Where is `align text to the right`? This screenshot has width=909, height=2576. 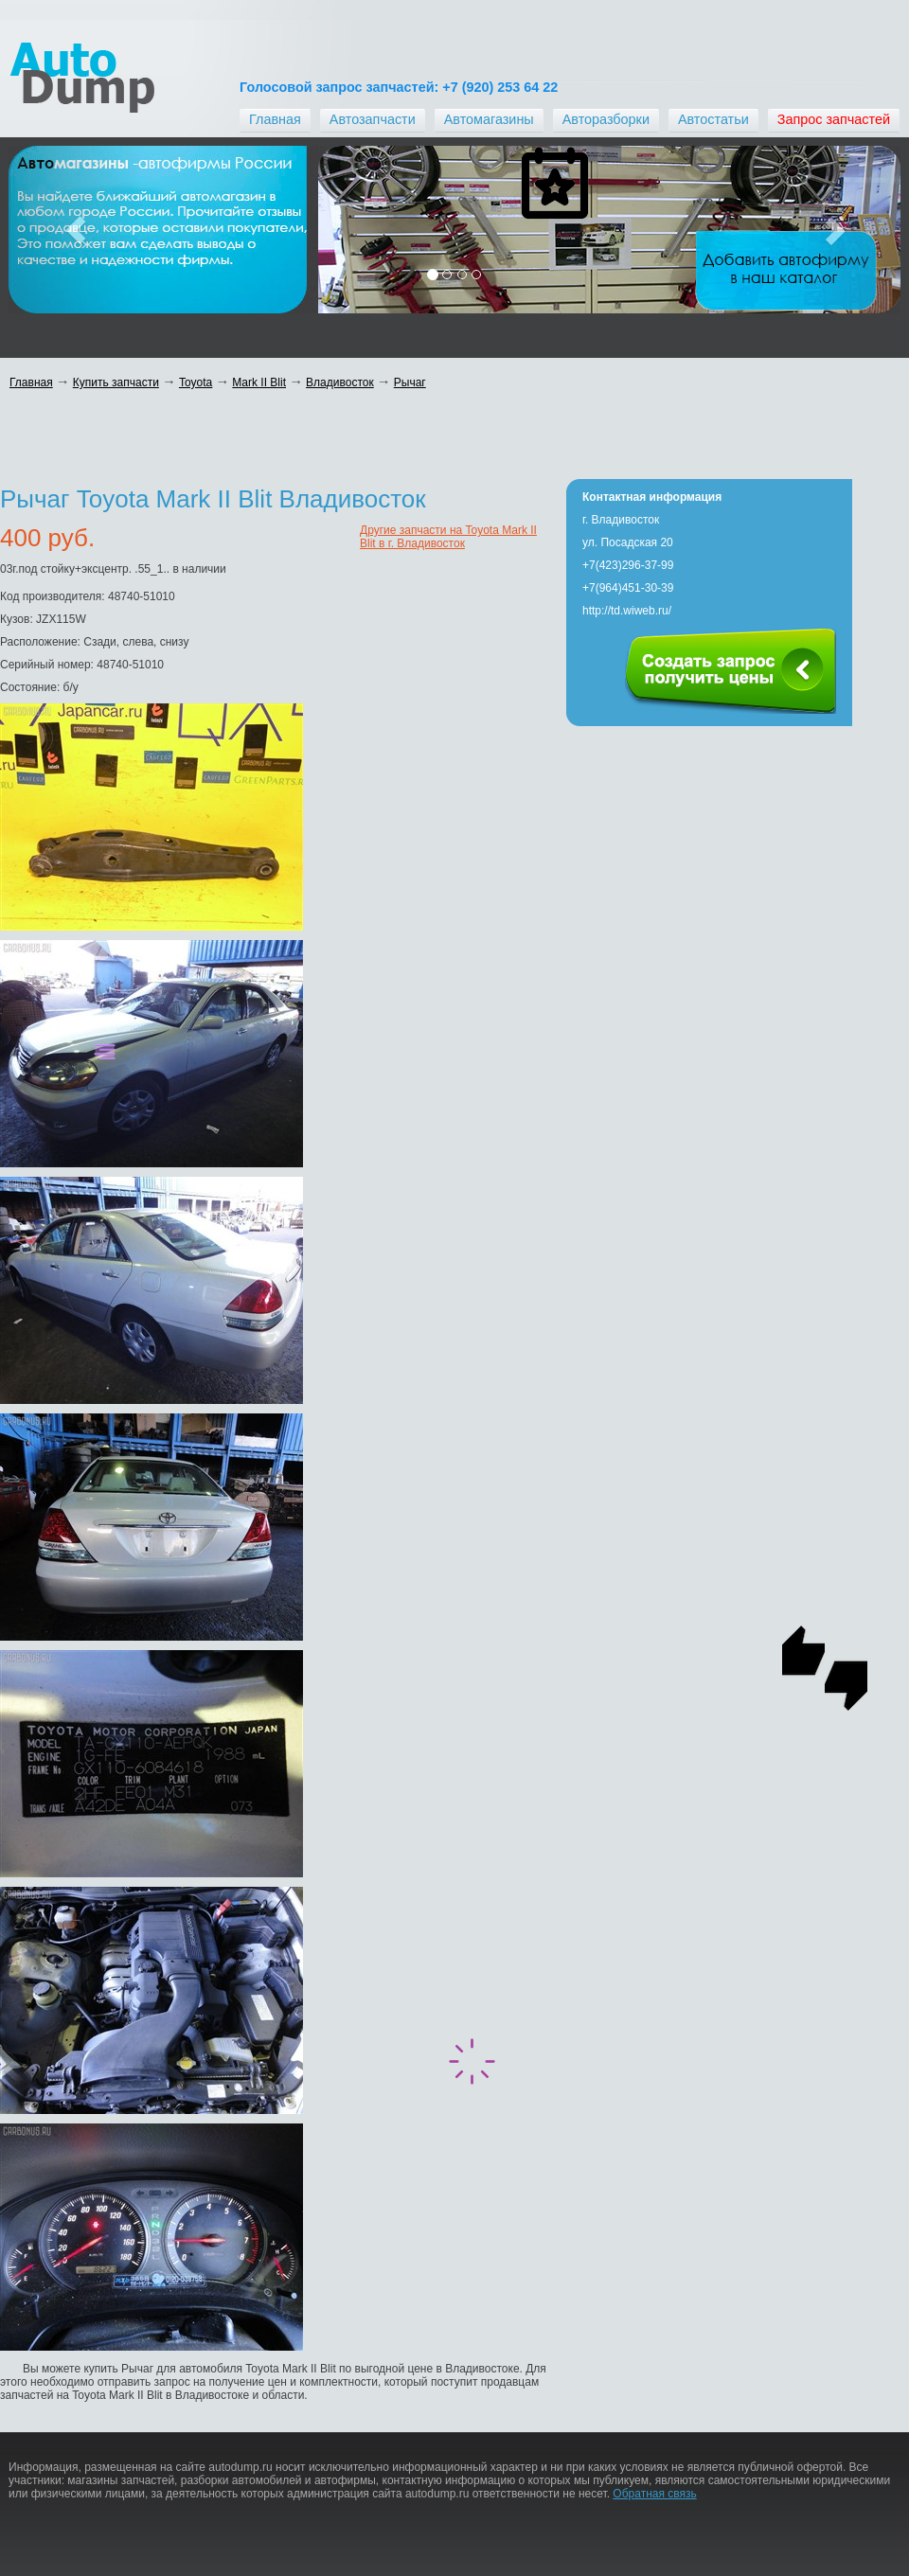 align text to the right is located at coordinates (104, 1052).